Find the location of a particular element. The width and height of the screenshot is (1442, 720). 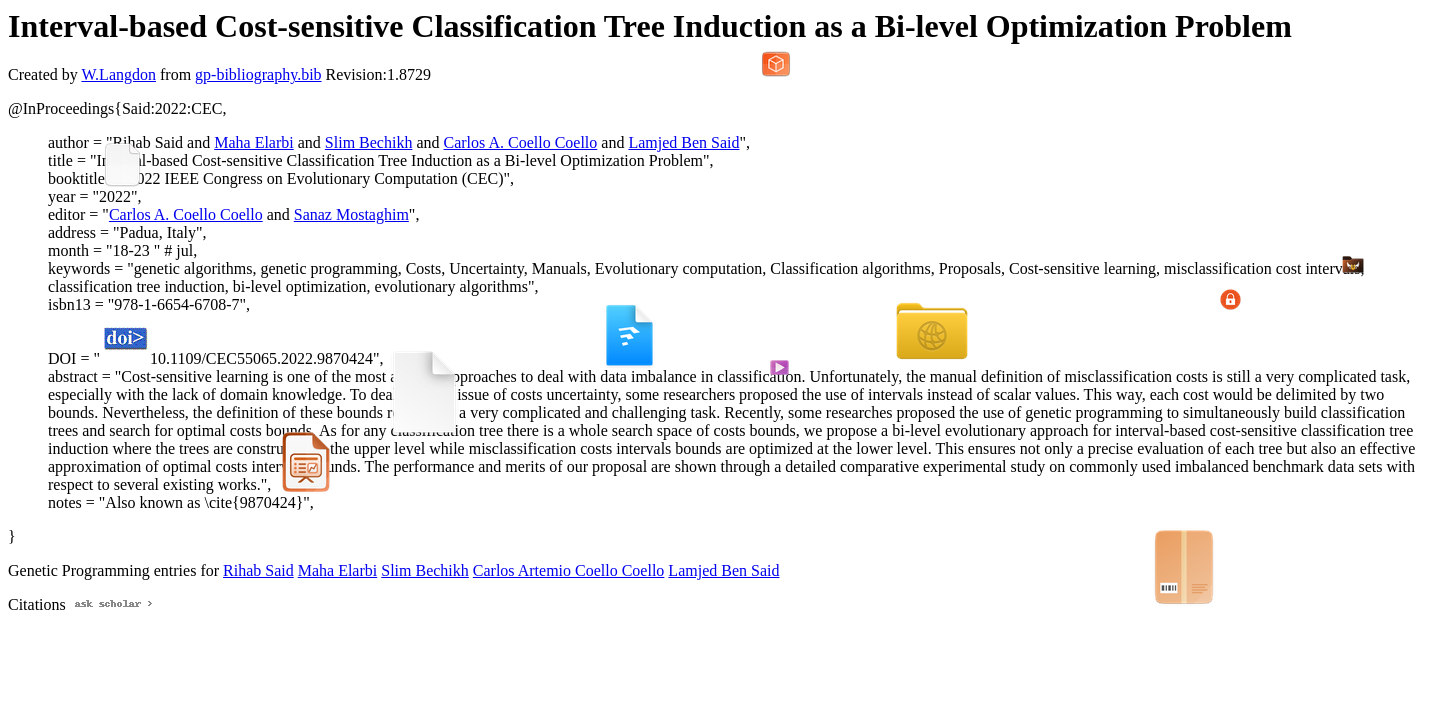

access screen lock or security settings is located at coordinates (1230, 299).